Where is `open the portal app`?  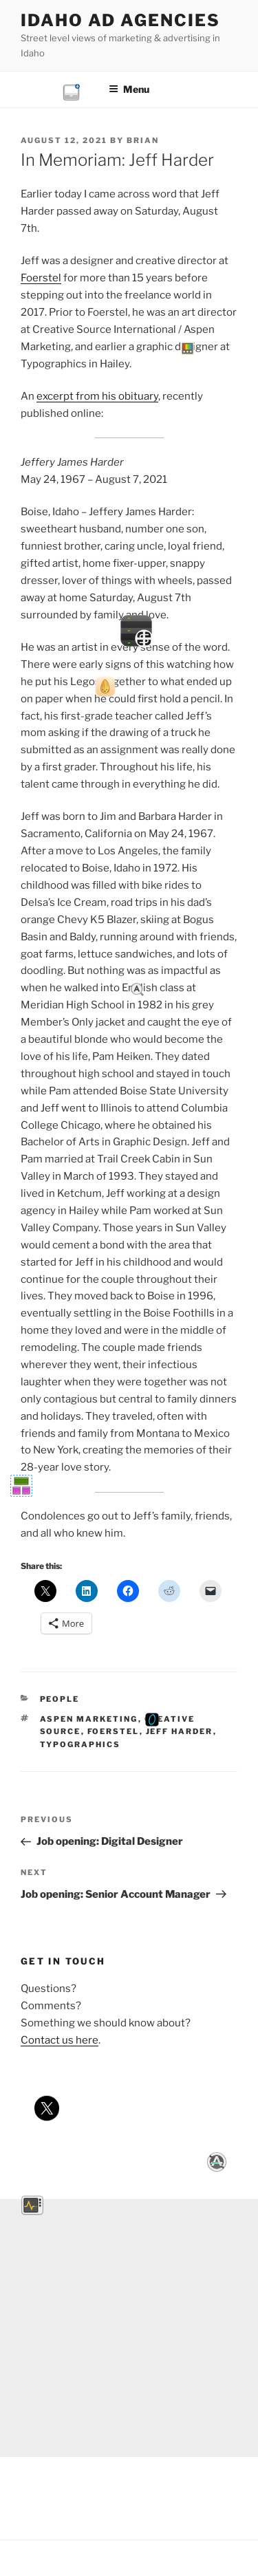 open the portal app is located at coordinates (152, 1720).